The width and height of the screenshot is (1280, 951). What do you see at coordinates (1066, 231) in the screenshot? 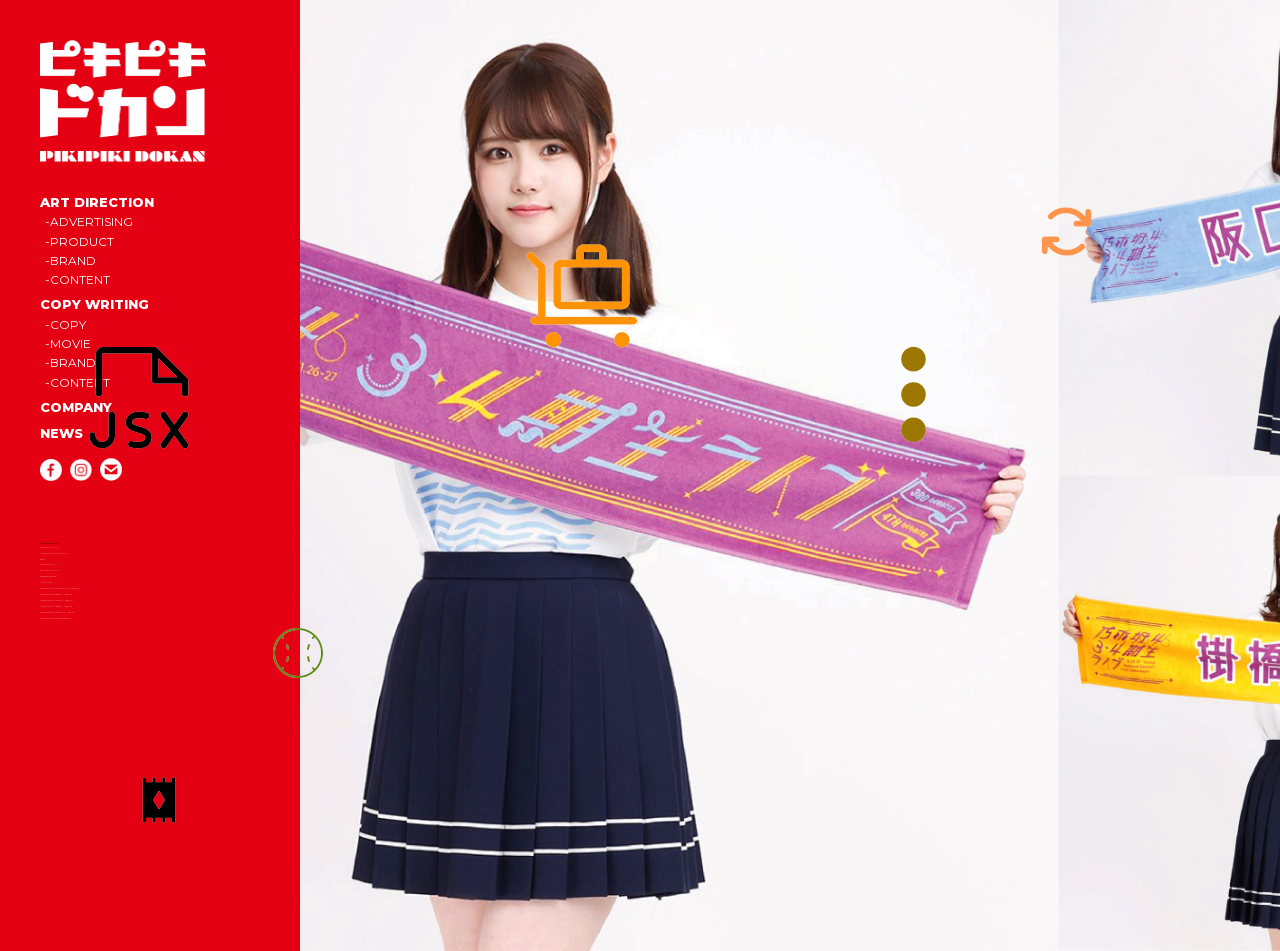
I see `refresh or reload content` at bounding box center [1066, 231].